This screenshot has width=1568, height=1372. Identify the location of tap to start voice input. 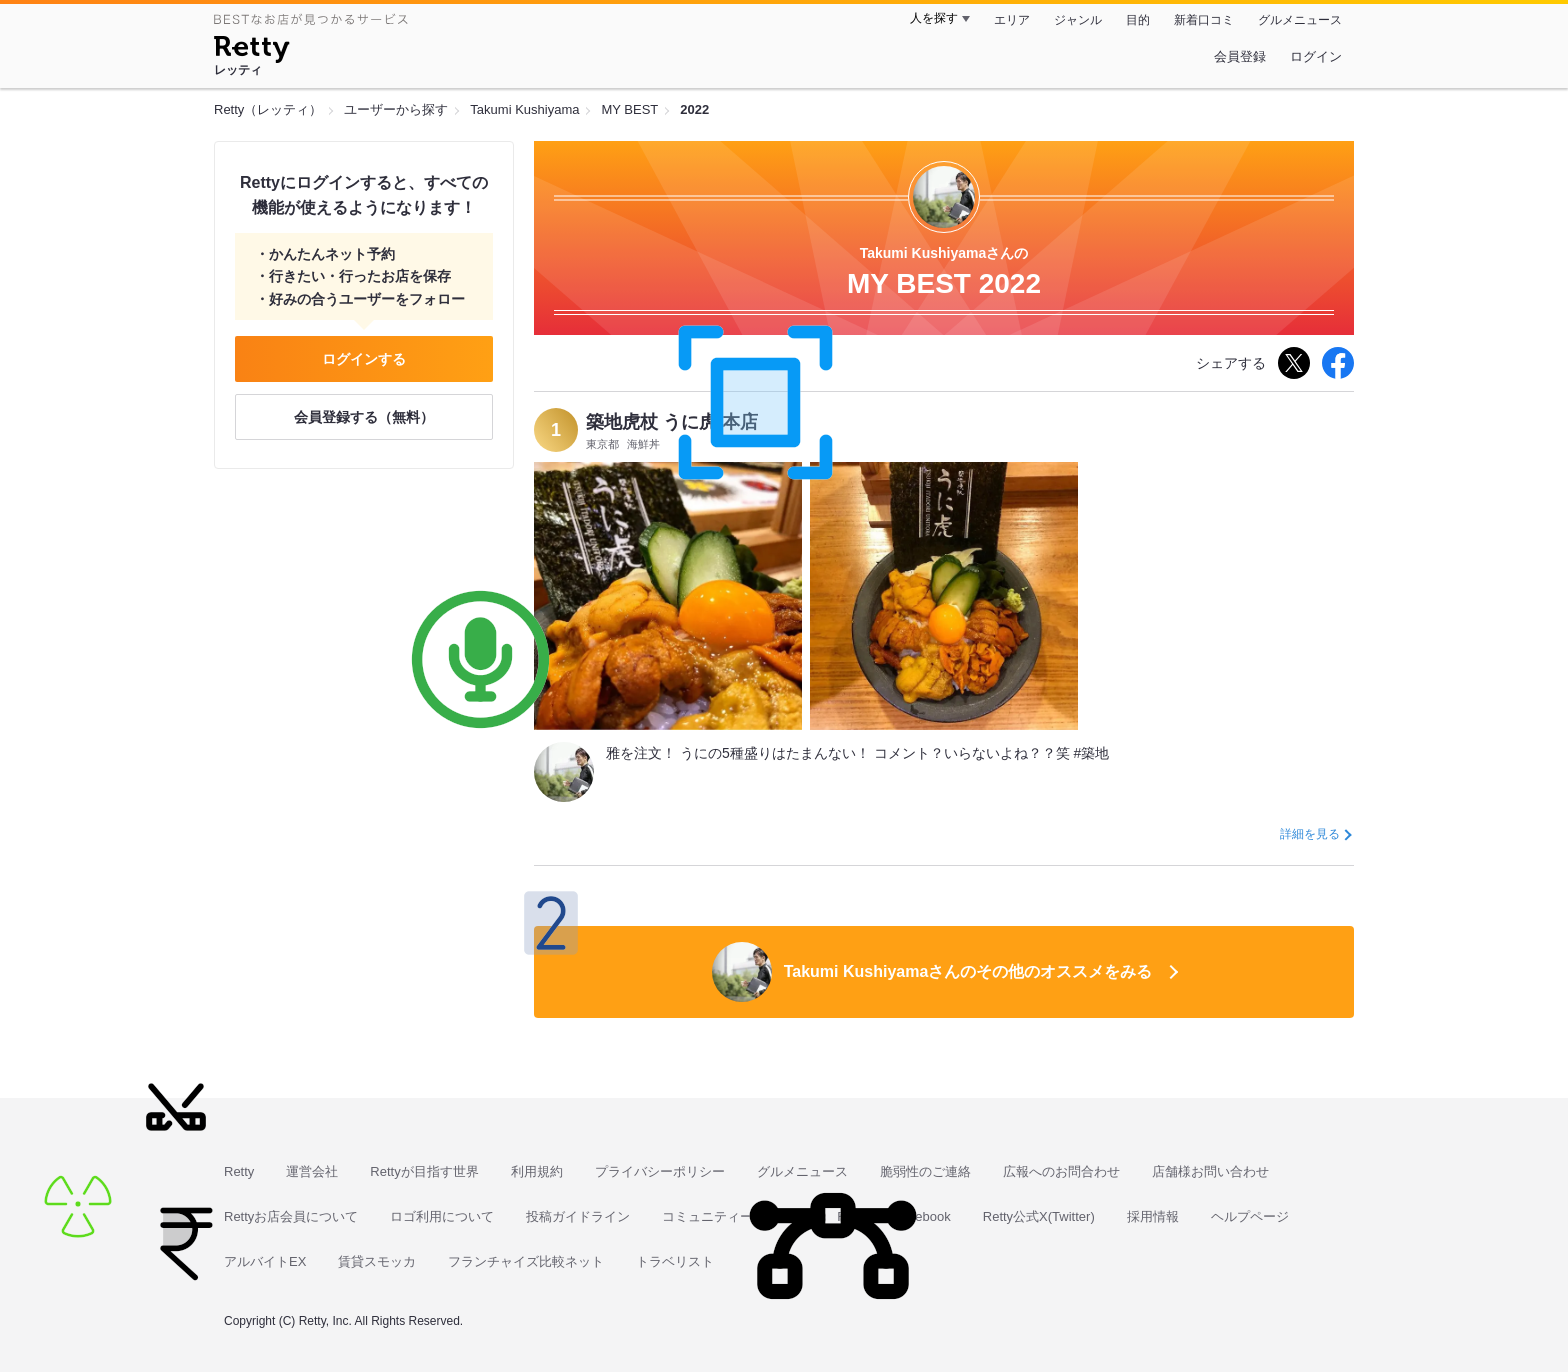
(480, 659).